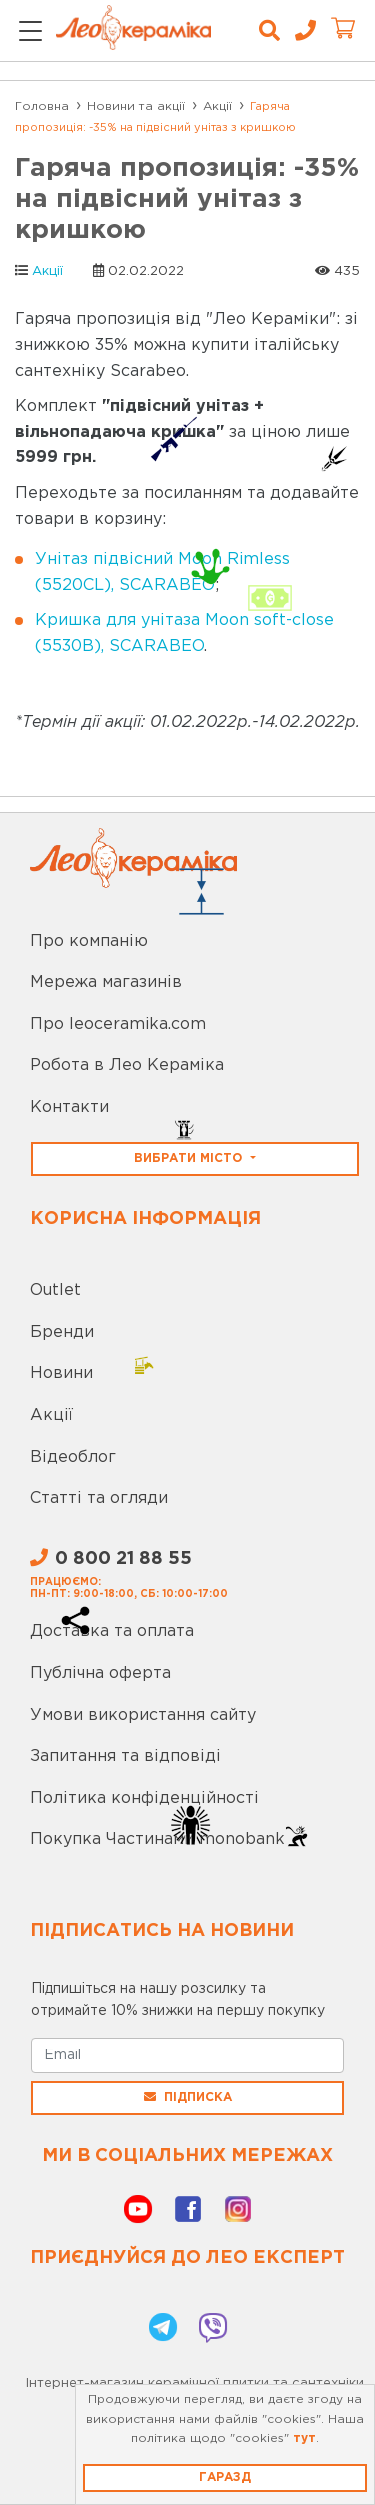 This screenshot has height=2505, width=375. What do you see at coordinates (270, 598) in the screenshot?
I see `view your wallet or balance` at bounding box center [270, 598].